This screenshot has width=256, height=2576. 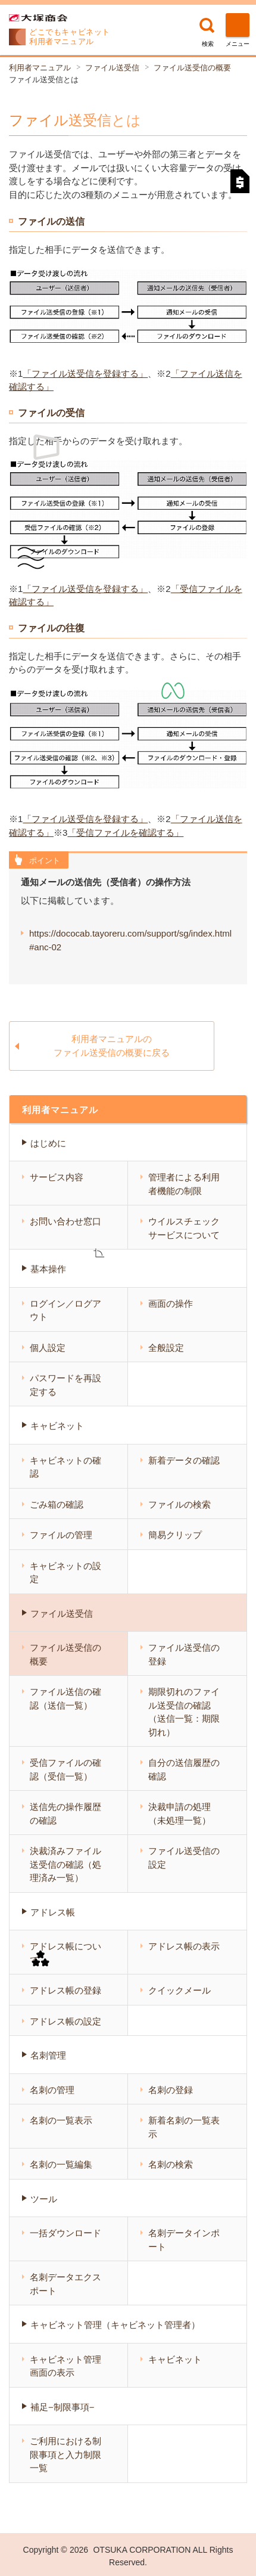 I want to click on view invoice or billing document, so click(x=240, y=181).